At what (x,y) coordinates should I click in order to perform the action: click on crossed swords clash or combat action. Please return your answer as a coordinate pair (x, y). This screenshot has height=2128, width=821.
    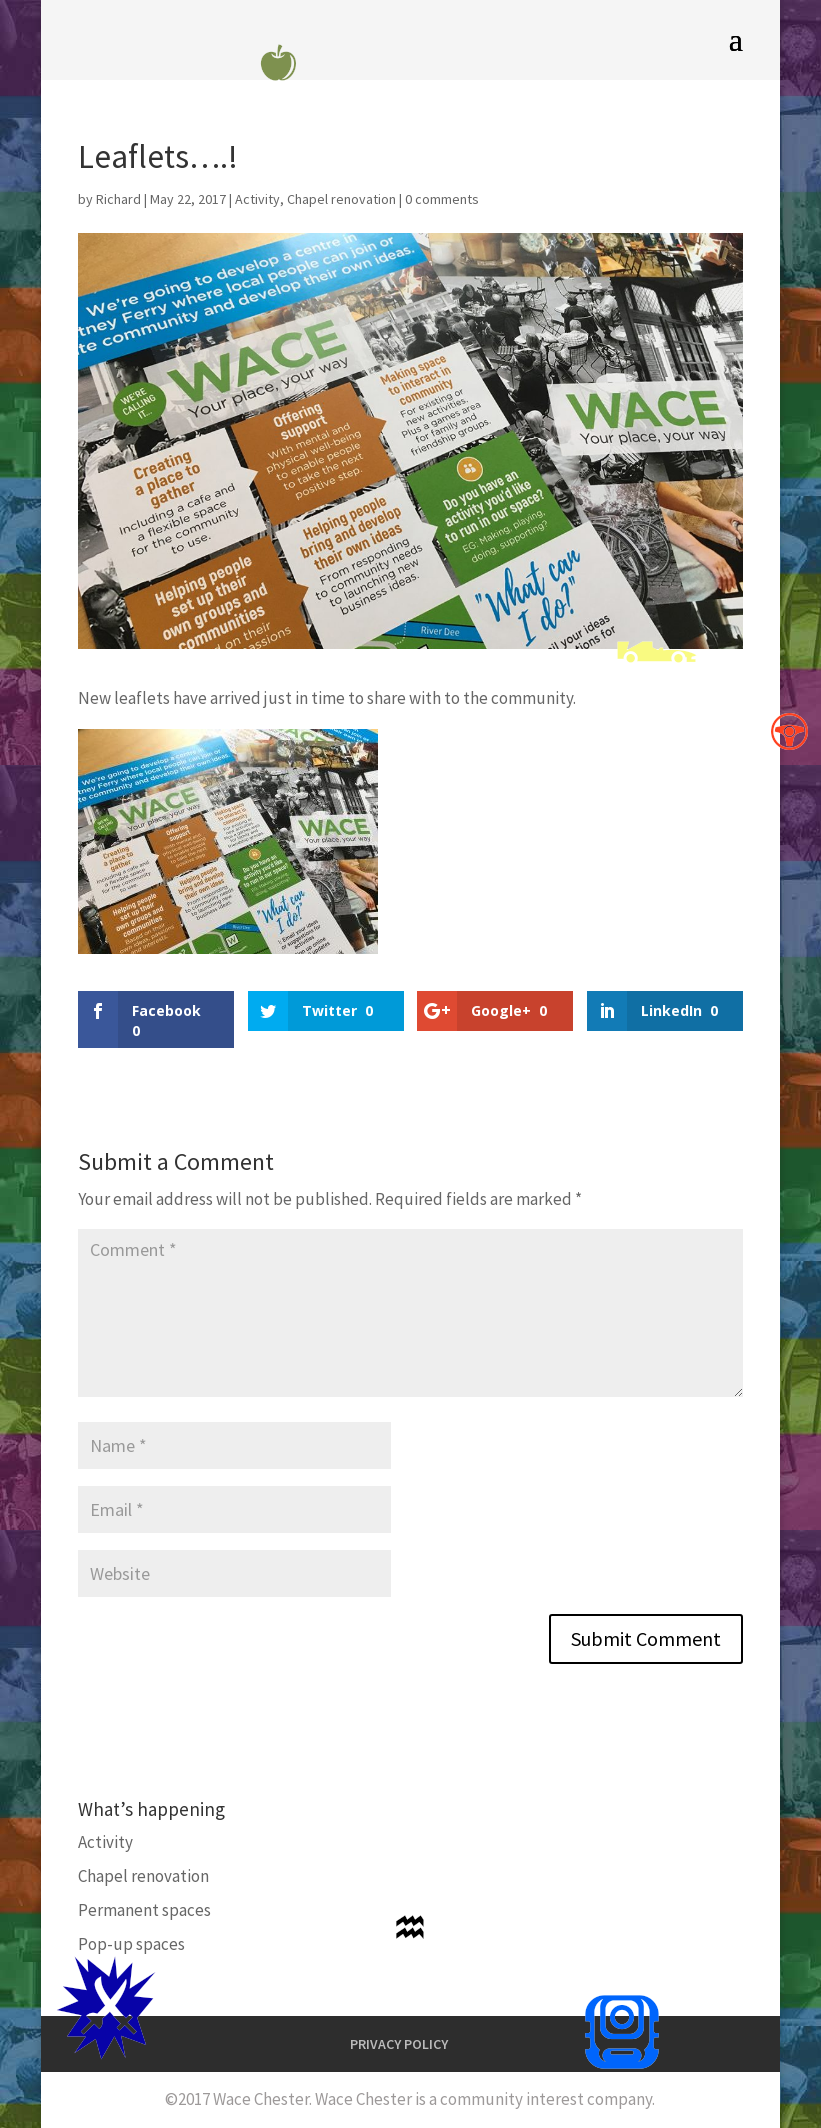
    Looking at the image, I should click on (108, 2008).